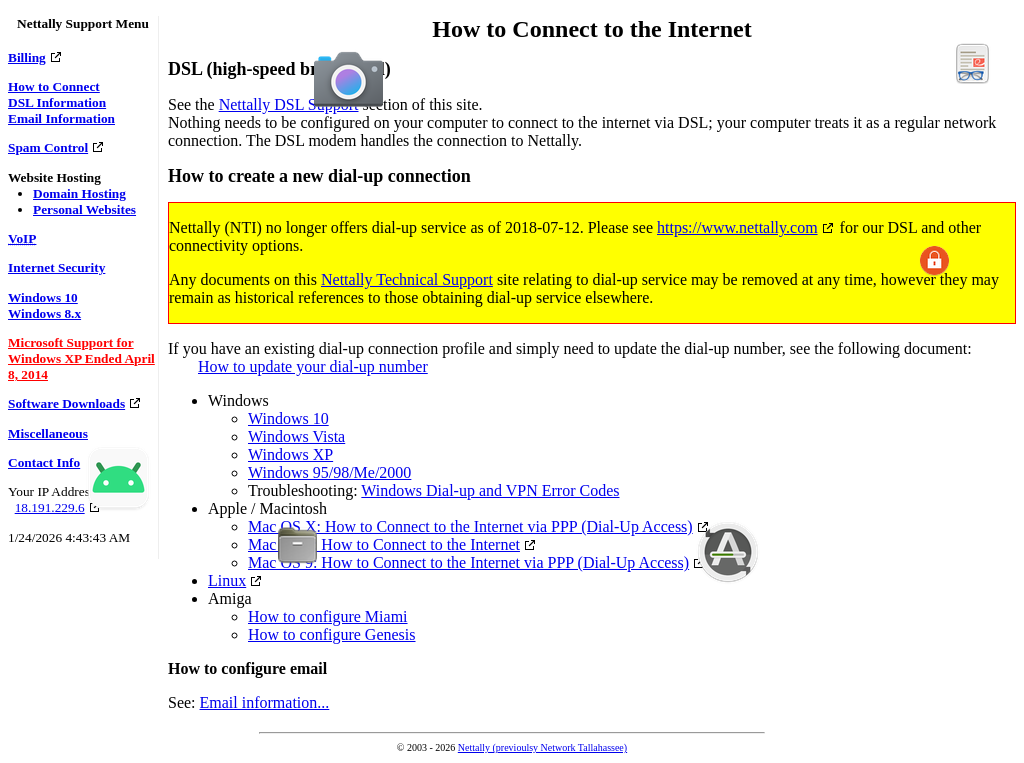  Describe the element at coordinates (972, 63) in the screenshot. I see `open evince document viewer` at that location.